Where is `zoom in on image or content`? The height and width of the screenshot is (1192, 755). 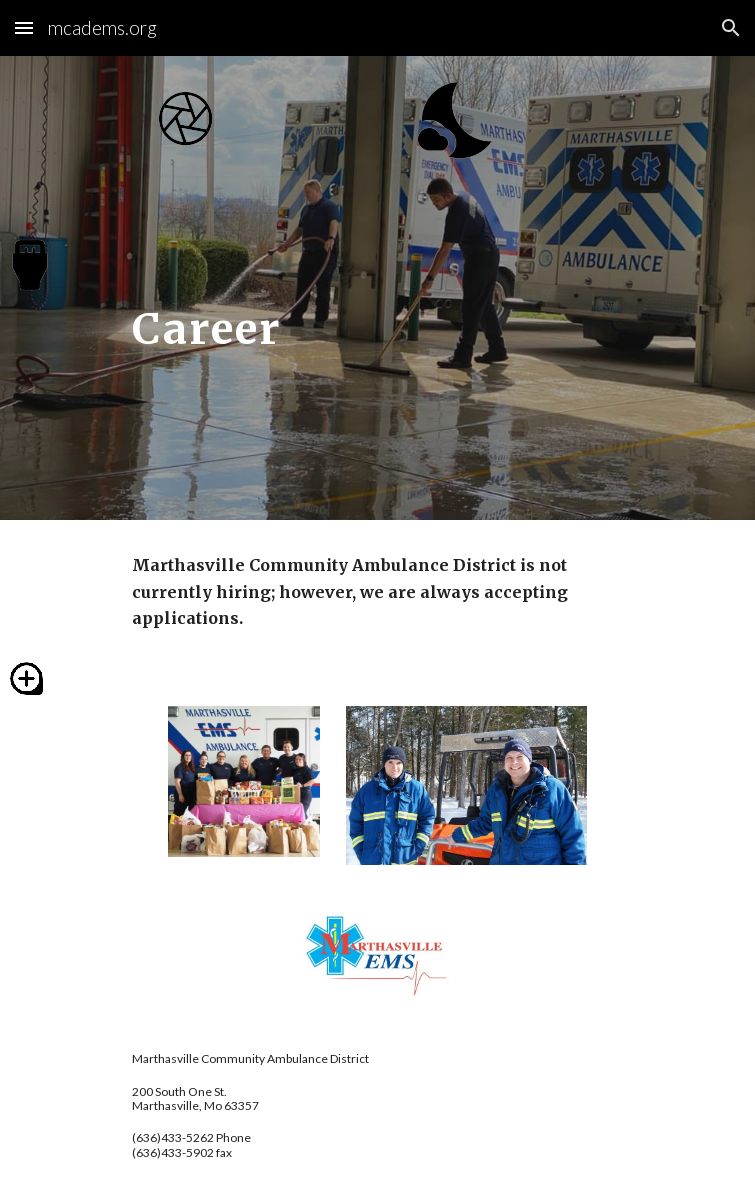 zoom in on image or content is located at coordinates (26, 678).